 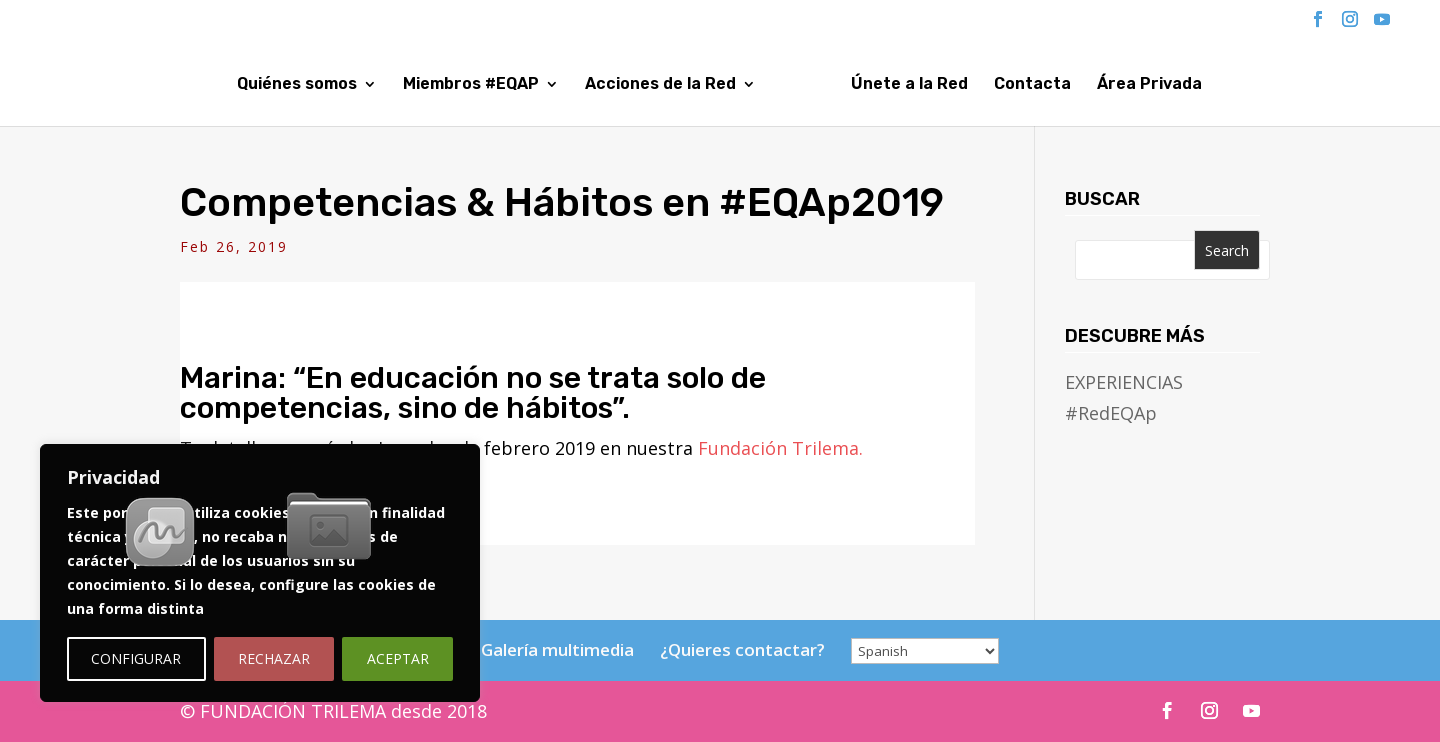 I want to click on open freeform app for brainstorming and sketching, so click(x=160, y=532).